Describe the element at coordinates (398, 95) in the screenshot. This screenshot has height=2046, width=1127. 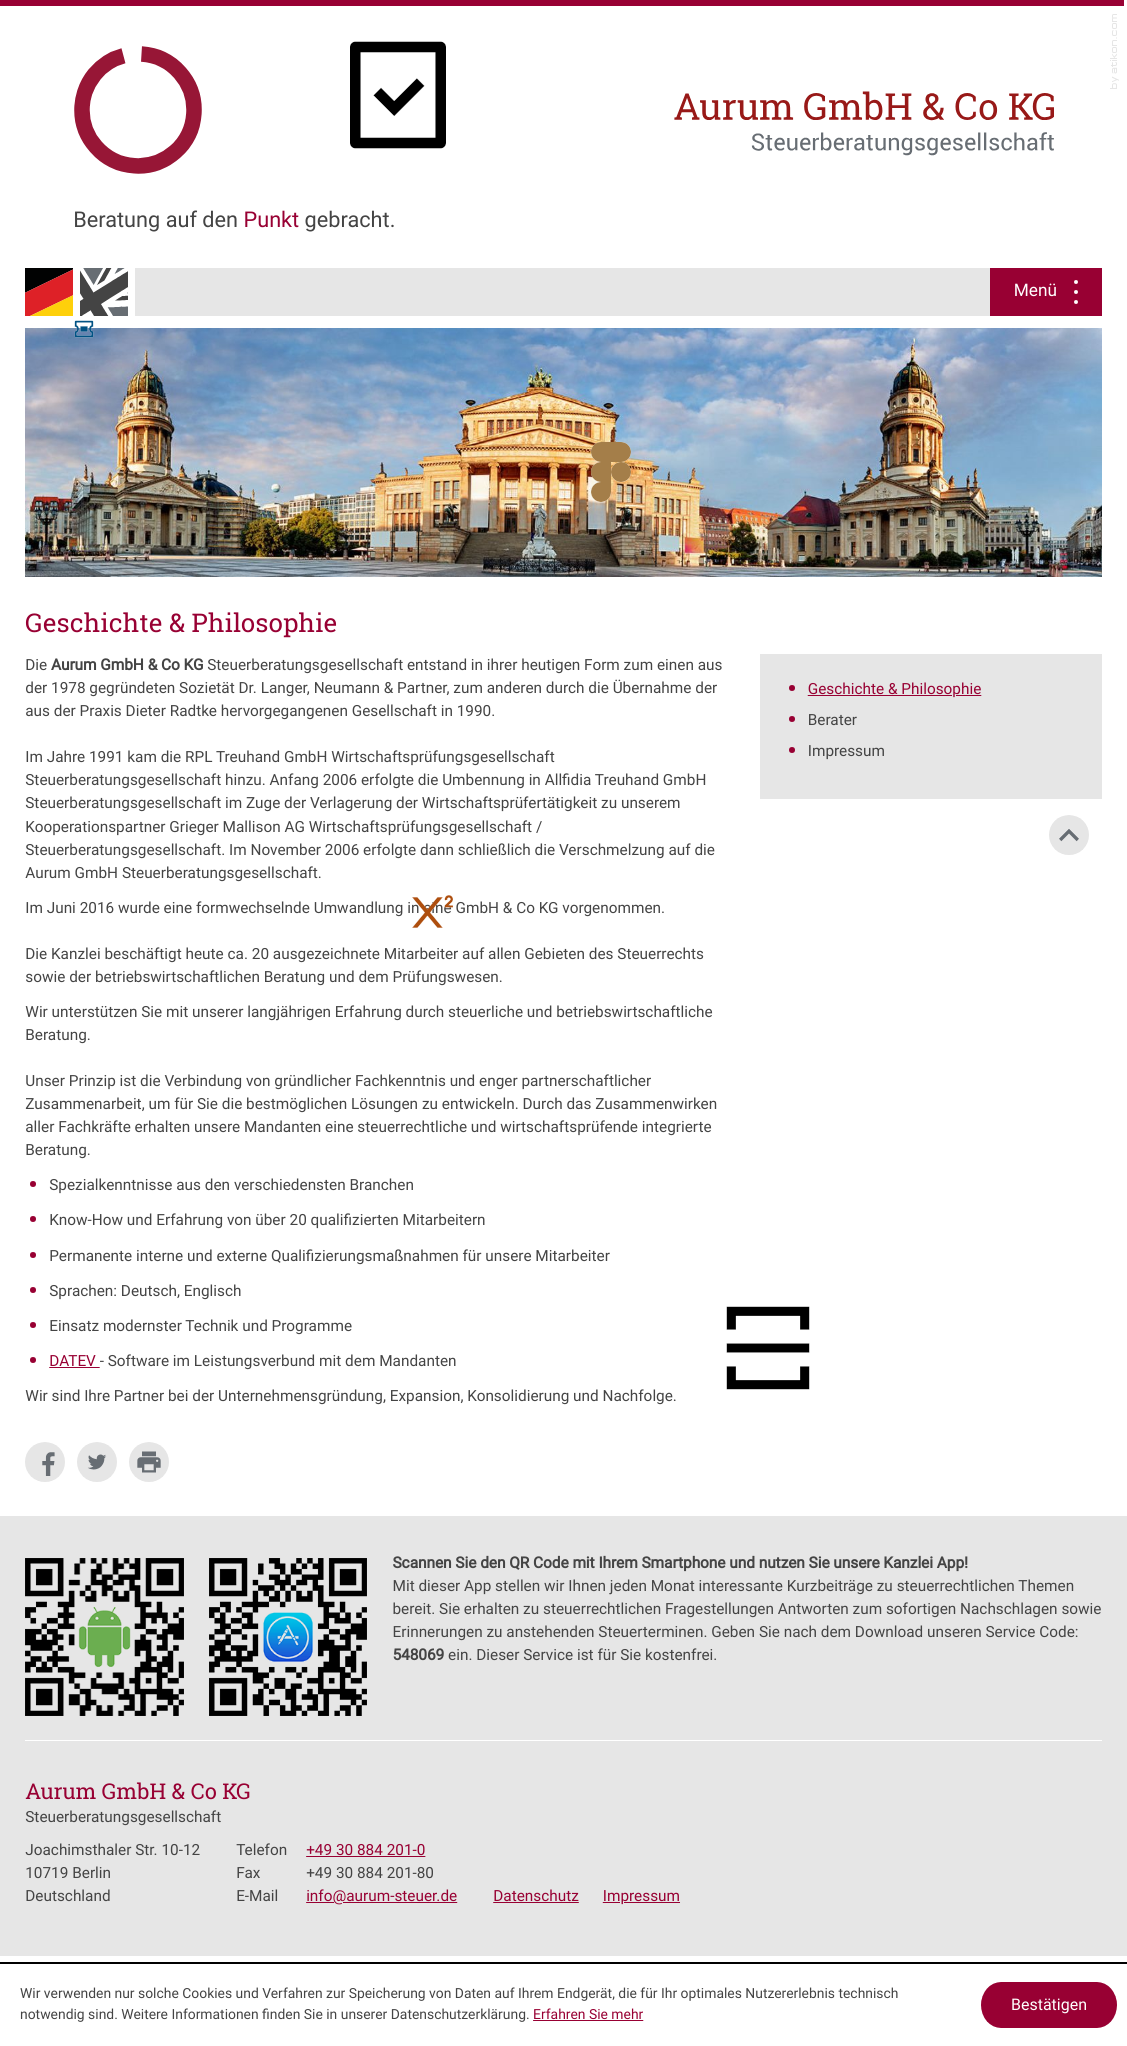
I see `mark task as complete` at that location.